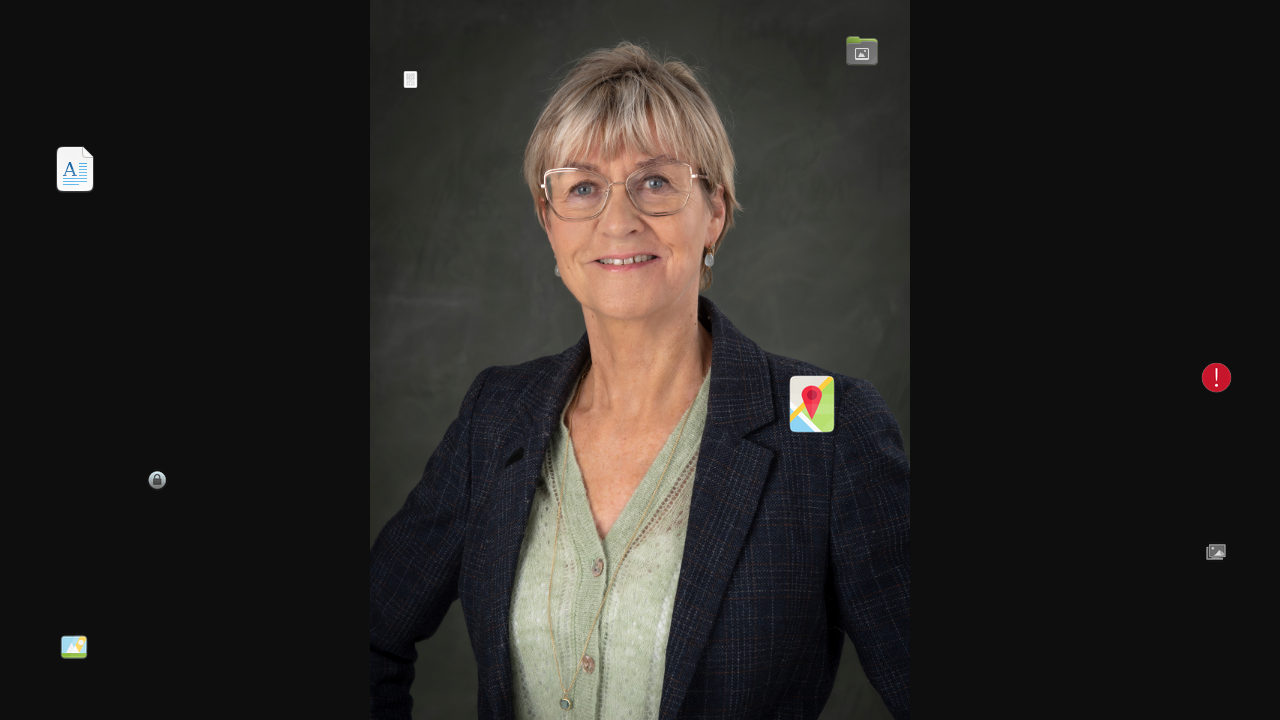 Image resolution: width=1280 pixels, height=720 pixels. Describe the element at coordinates (862, 50) in the screenshot. I see `open pictures folder` at that location.